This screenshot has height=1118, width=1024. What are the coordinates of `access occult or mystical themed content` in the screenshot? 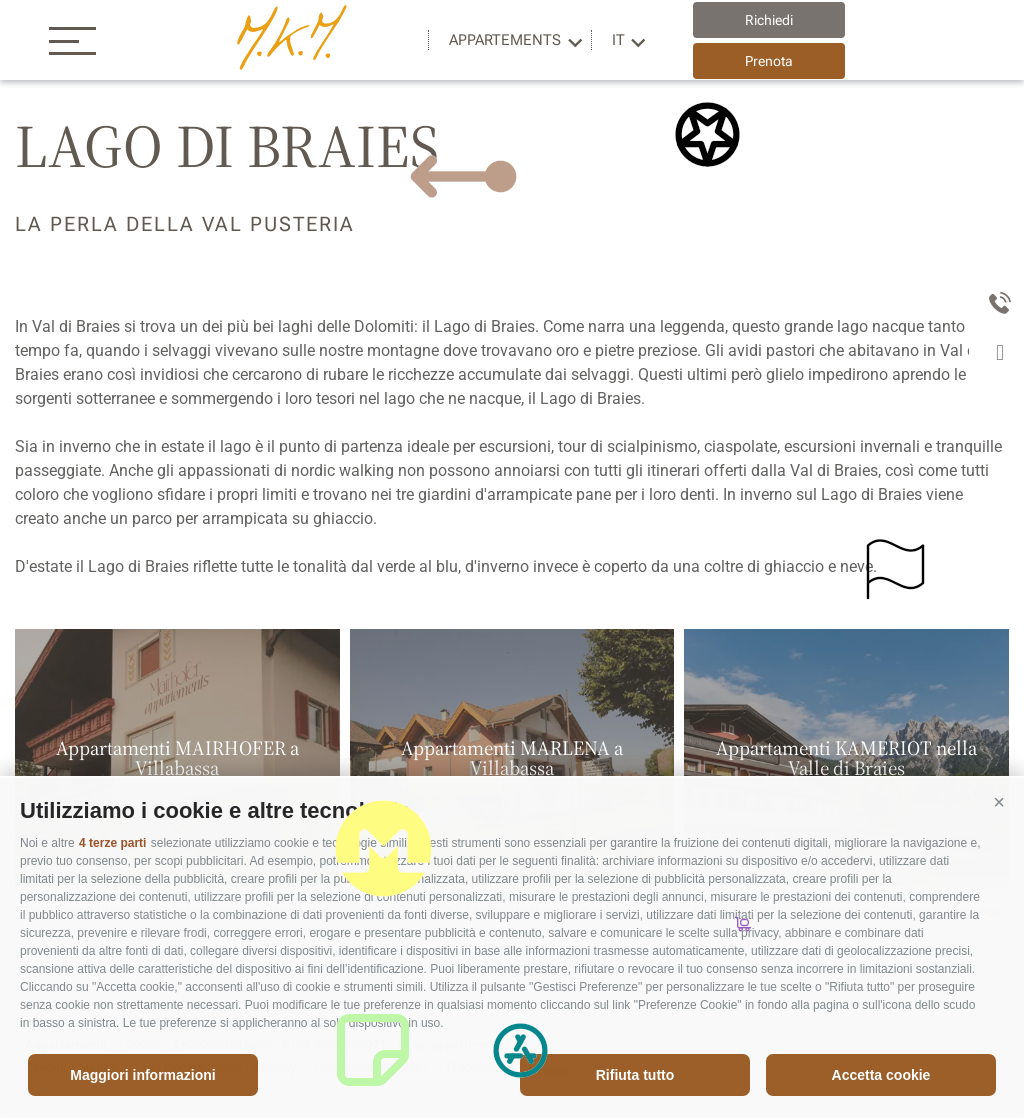 It's located at (707, 134).